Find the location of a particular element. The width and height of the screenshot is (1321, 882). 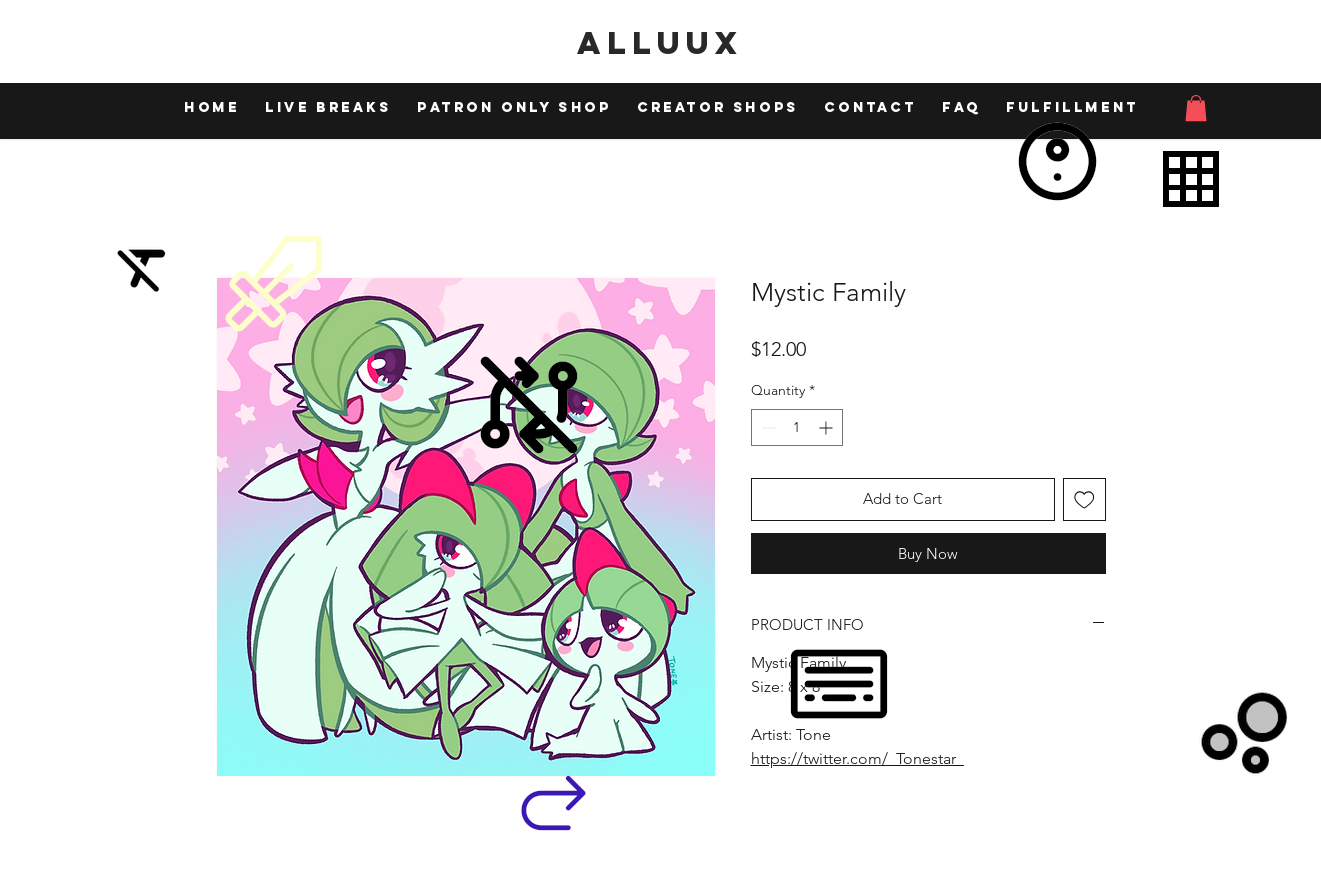

clear text formatting is located at coordinates (143, 268).